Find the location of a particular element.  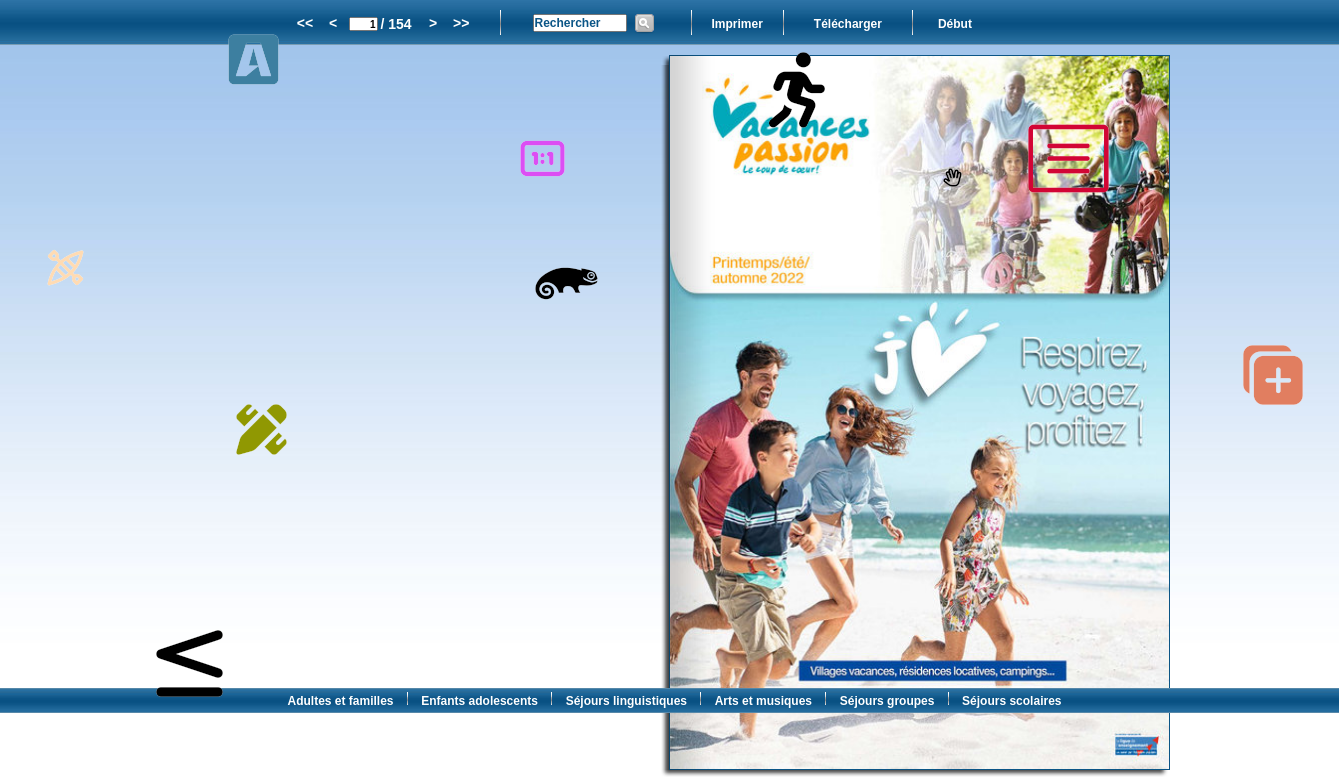

kayak or canoe activity option is located at coordinates (65, 267).